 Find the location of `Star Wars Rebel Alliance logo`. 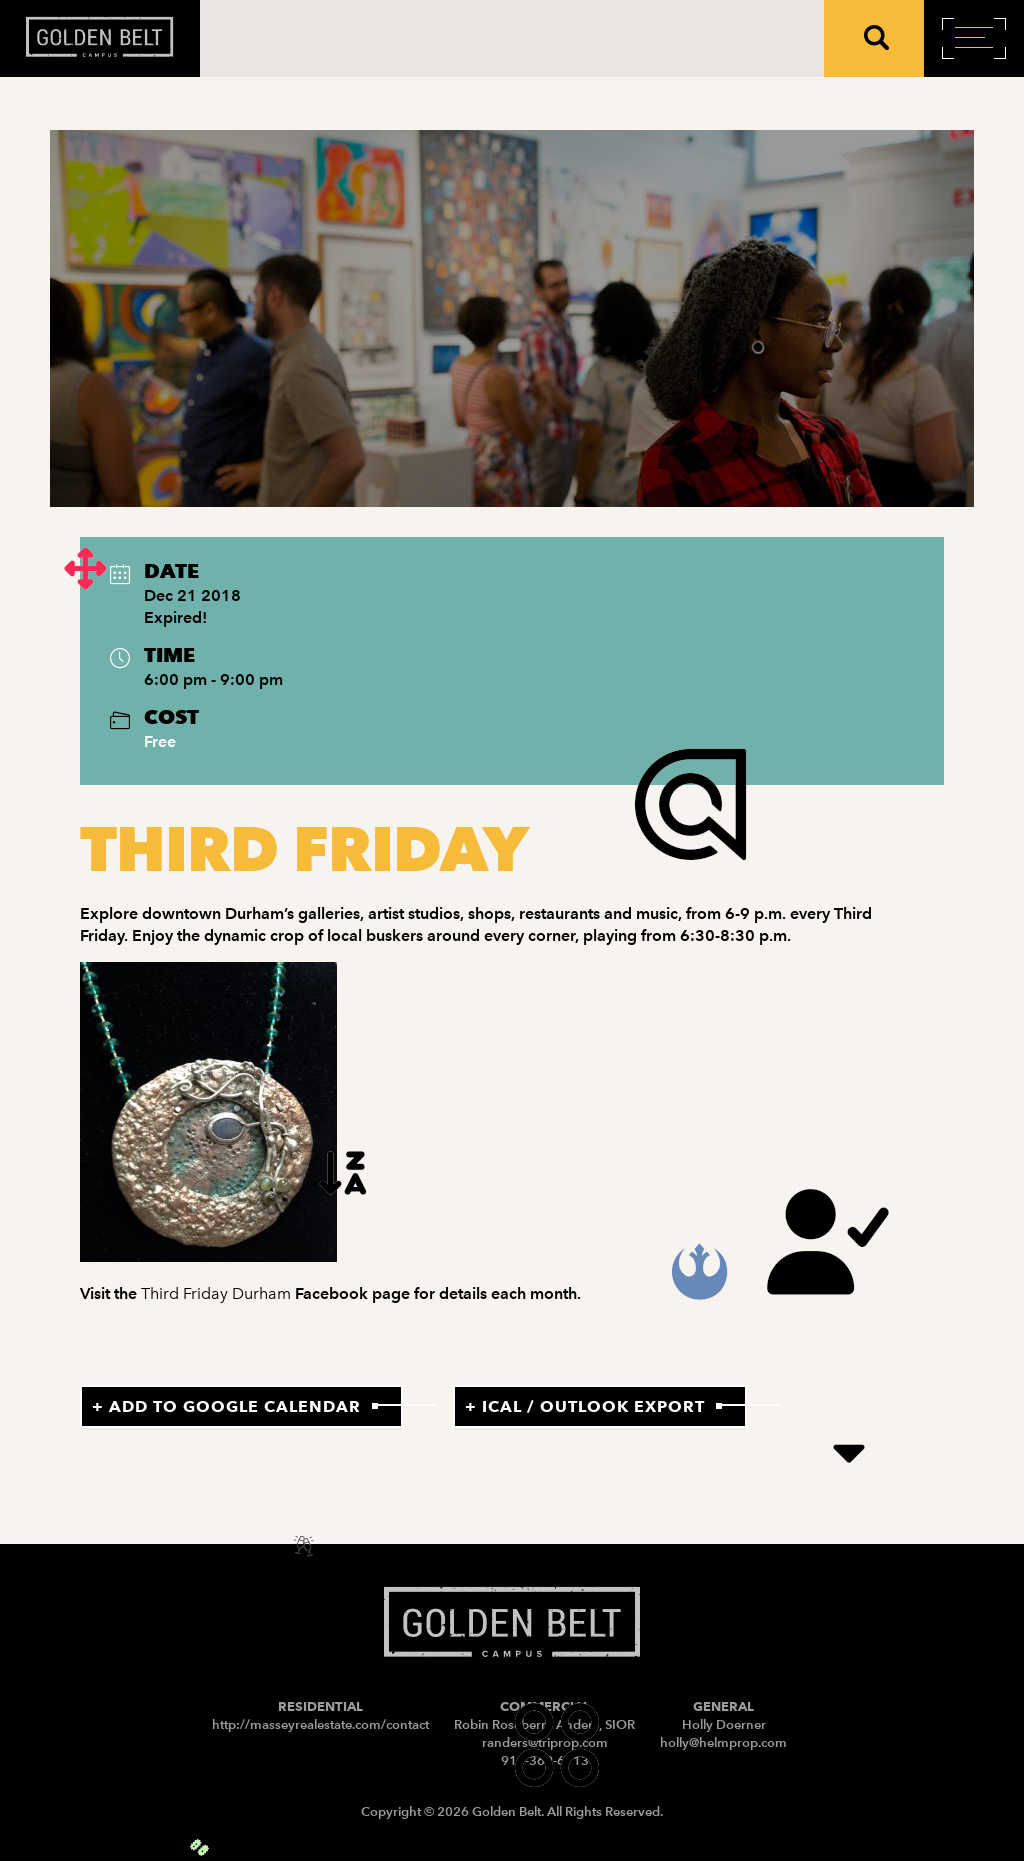

Star Wars Rebel Alliance logo is located at coordinates (699, 1271).